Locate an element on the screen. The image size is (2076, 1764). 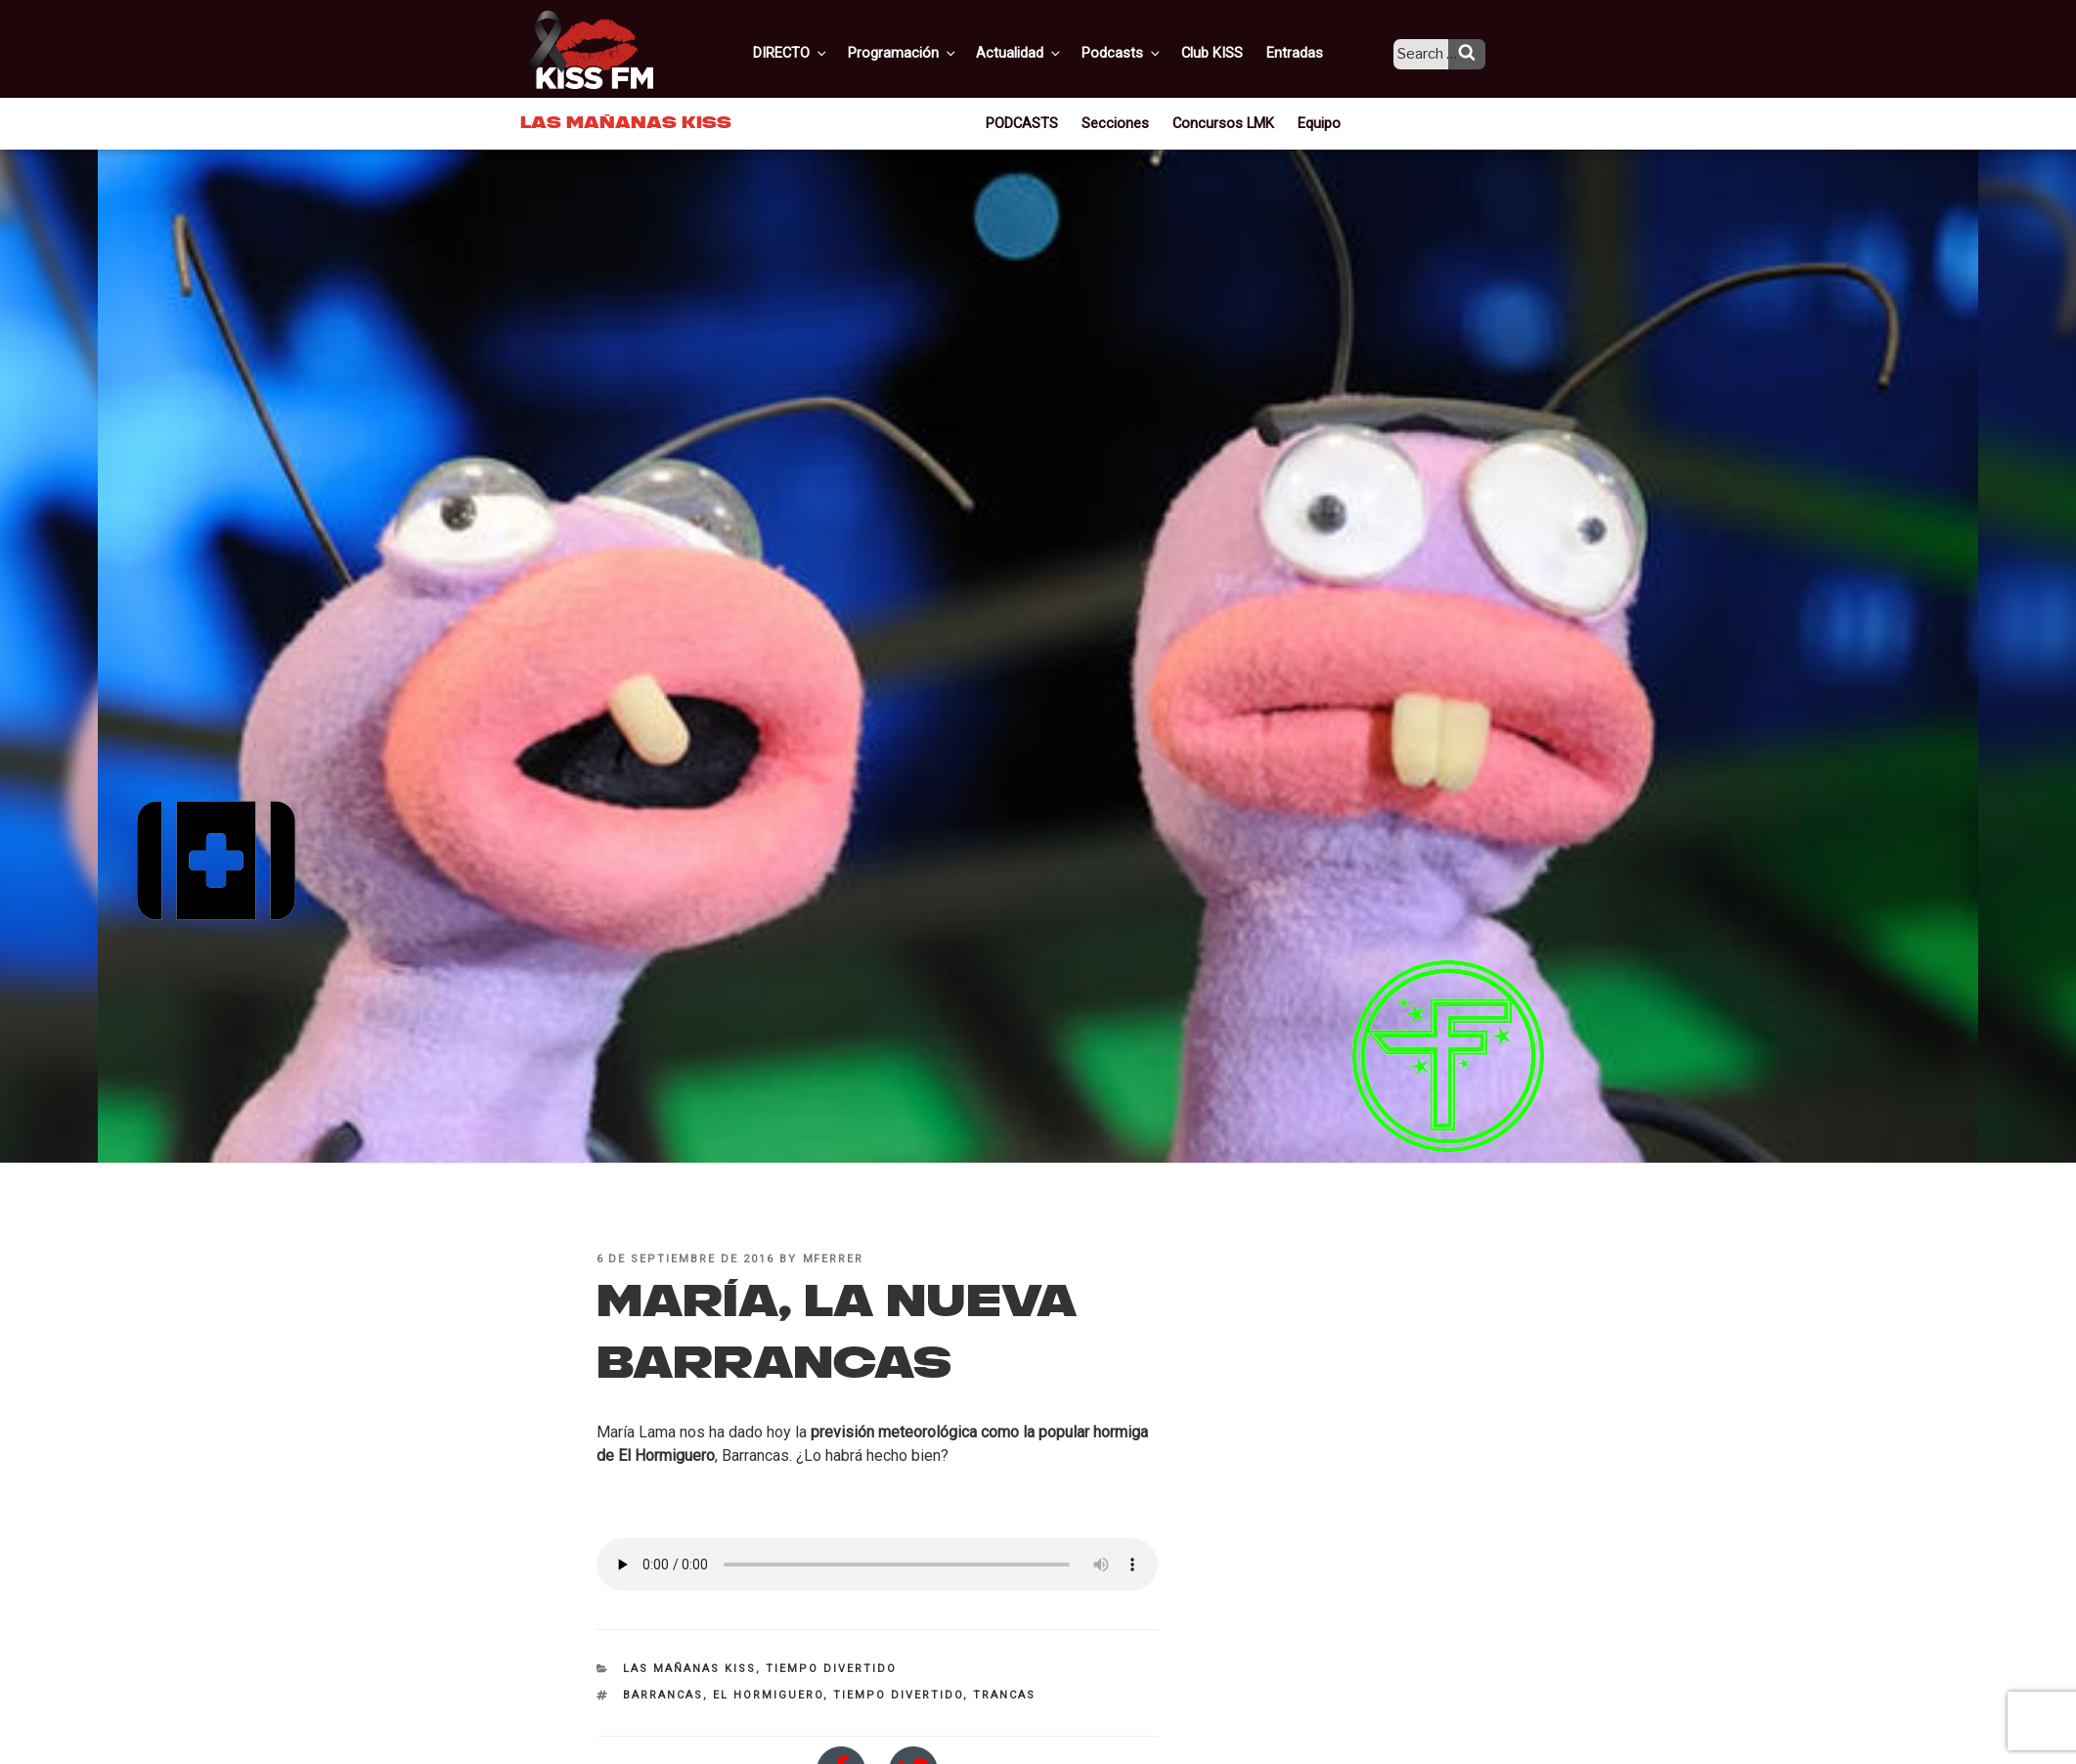
trade federation logo from star wars is located at coordinates (1448, 1056).